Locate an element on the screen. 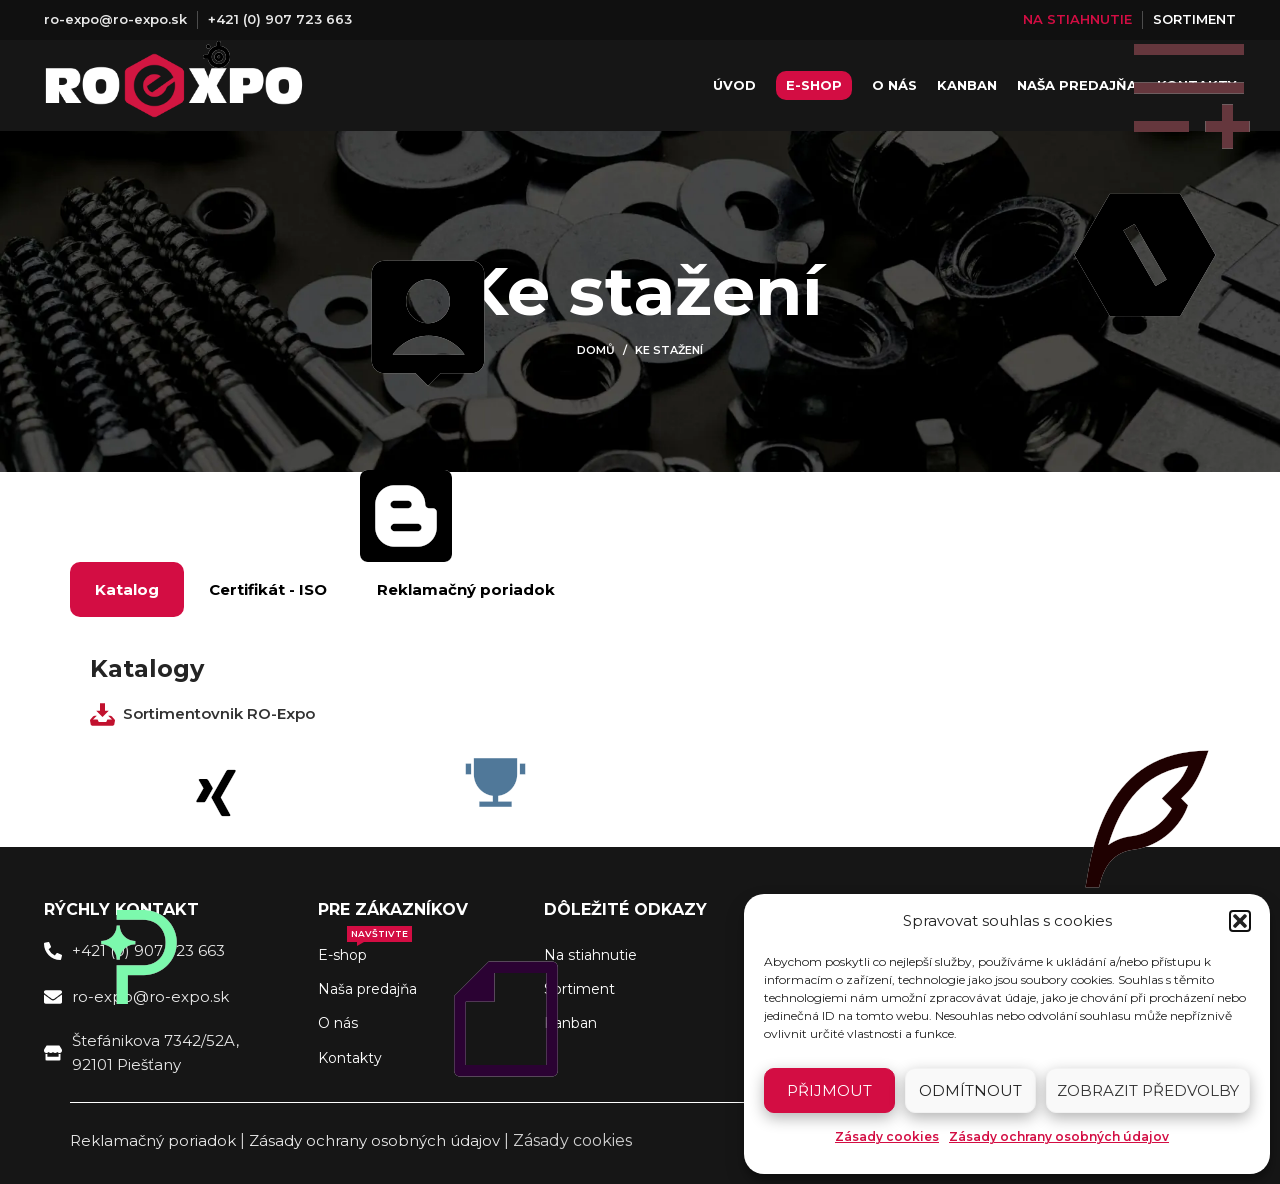  add to playlist is located at coordinates (1189, 88).